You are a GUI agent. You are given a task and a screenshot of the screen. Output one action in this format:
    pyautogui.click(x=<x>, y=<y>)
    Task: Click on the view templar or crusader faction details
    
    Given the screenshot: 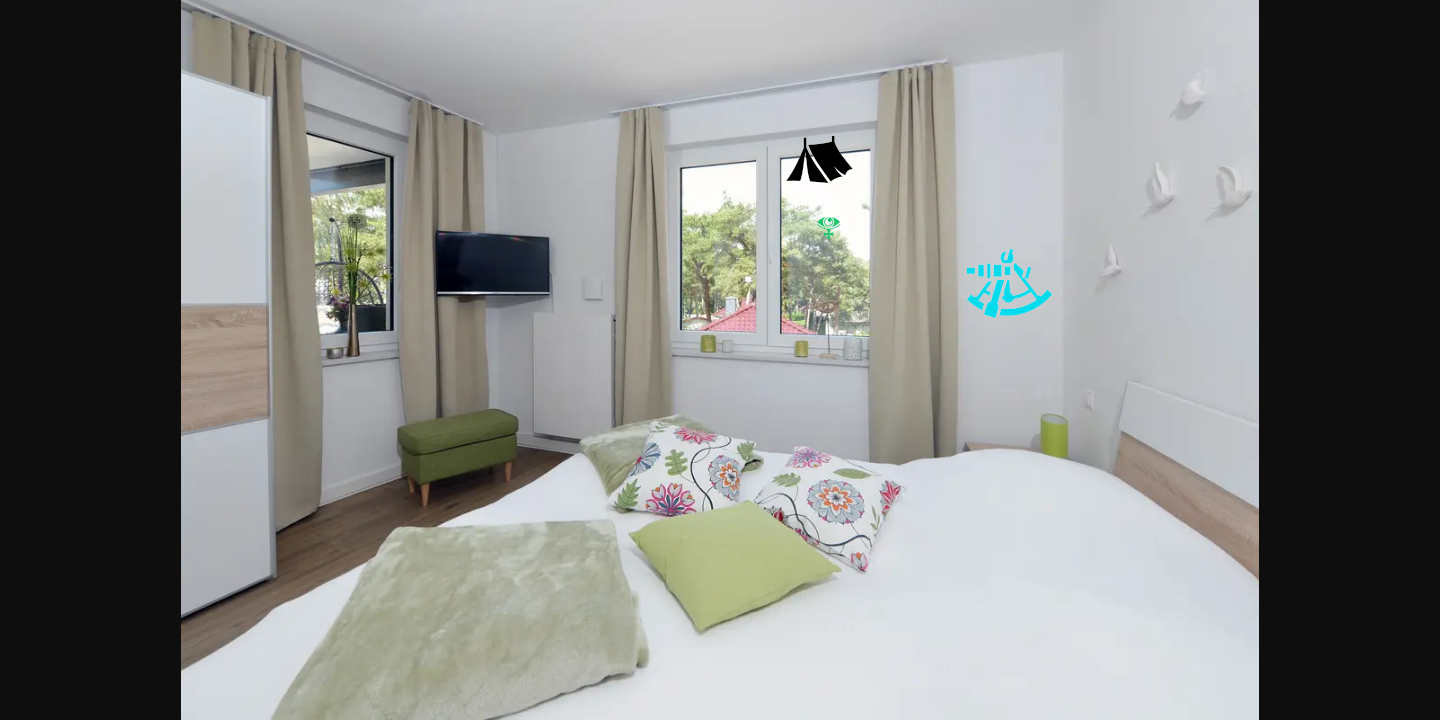 What is the action you would take?
    pyautogui.click(x=829, y=227)
    